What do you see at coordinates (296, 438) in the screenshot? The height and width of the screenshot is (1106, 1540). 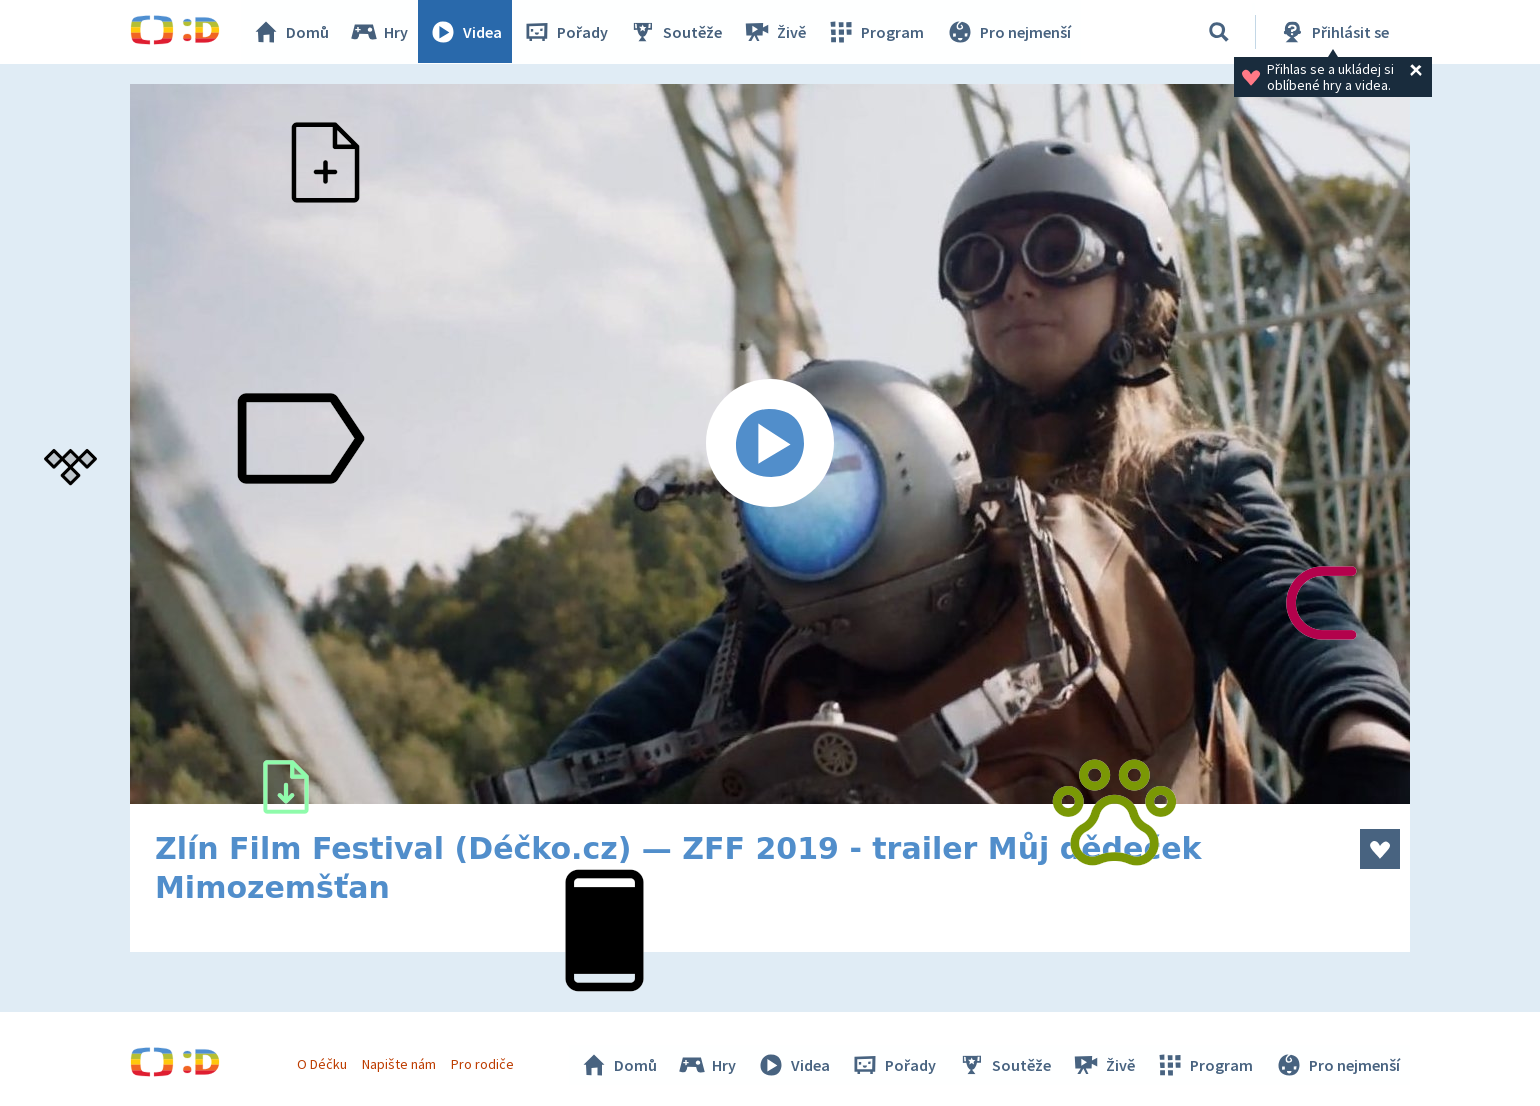 I see `add a tag or label to an item` at bounding box center [296, 438].